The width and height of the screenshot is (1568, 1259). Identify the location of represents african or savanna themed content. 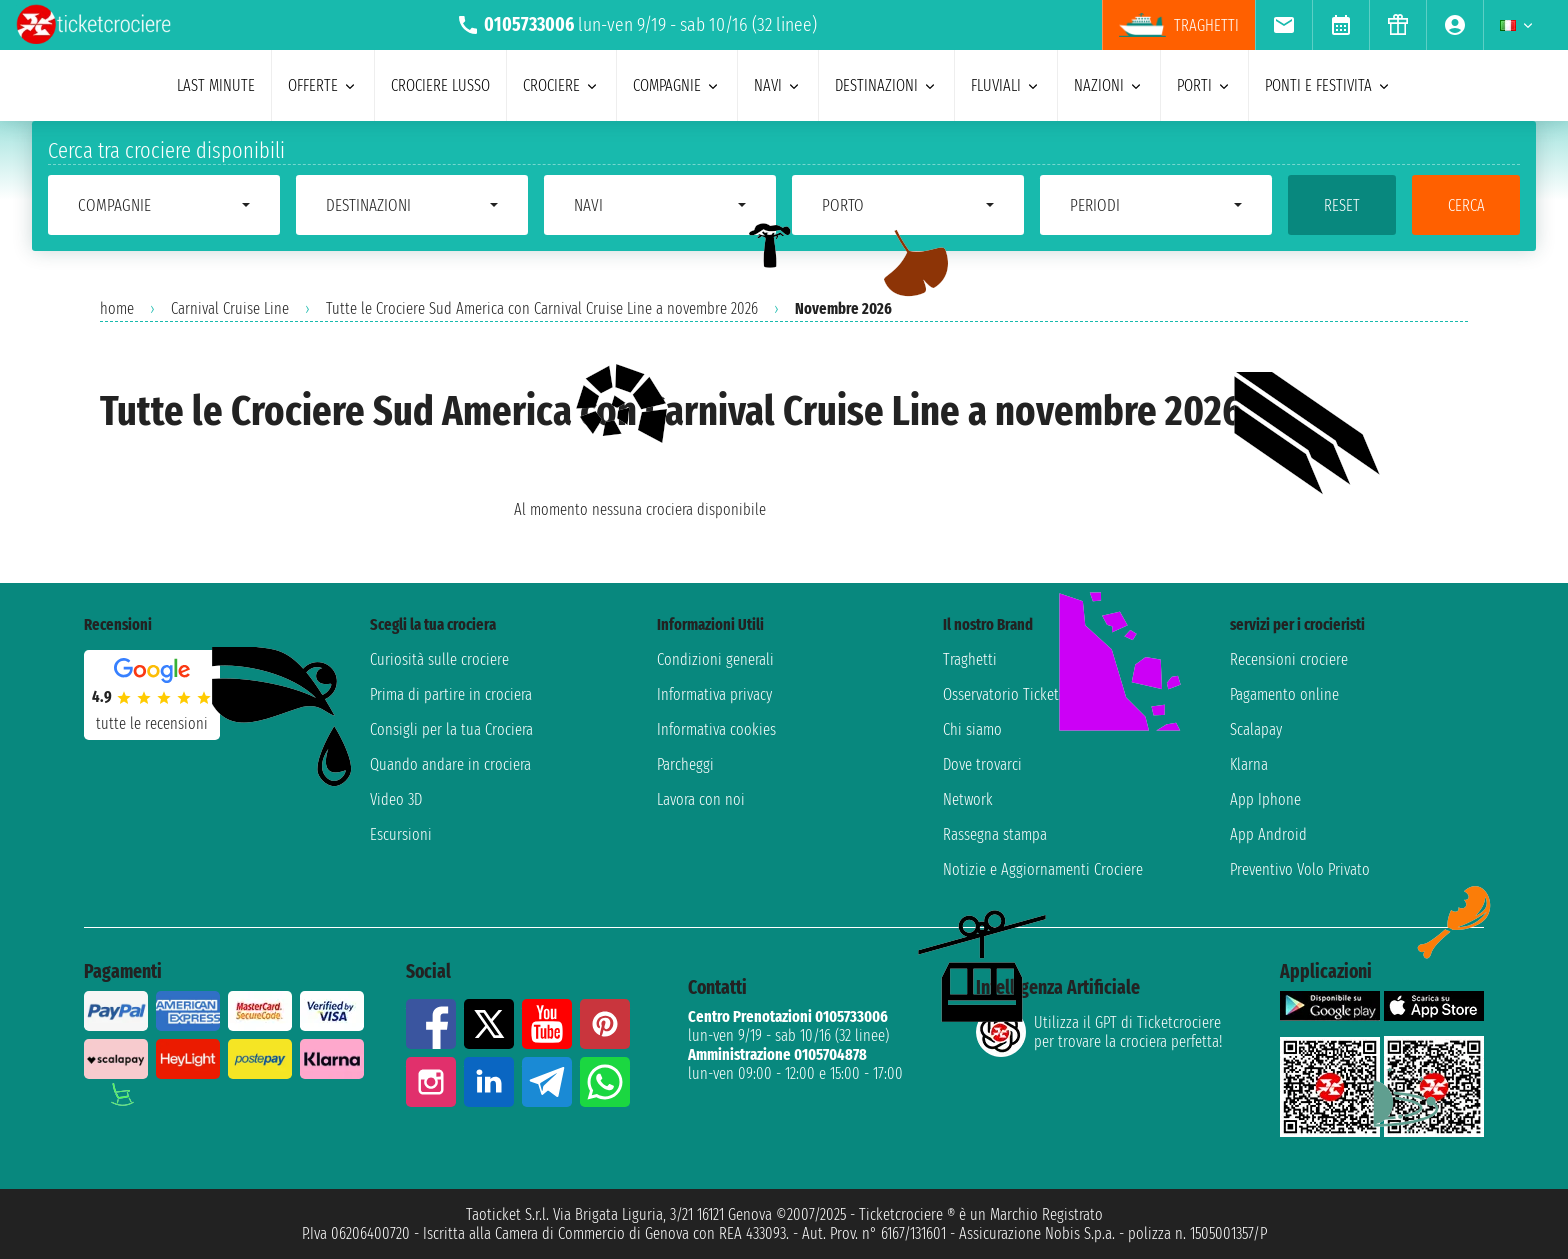
(771, 245).